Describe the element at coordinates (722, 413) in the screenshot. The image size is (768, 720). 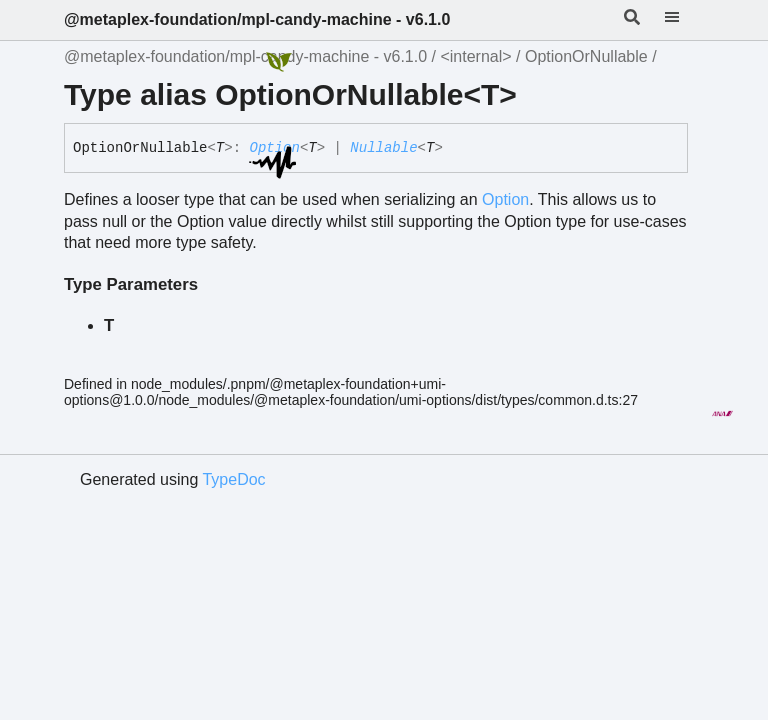
I see `ANA (All Nippon Airways) airline logo` at that location.